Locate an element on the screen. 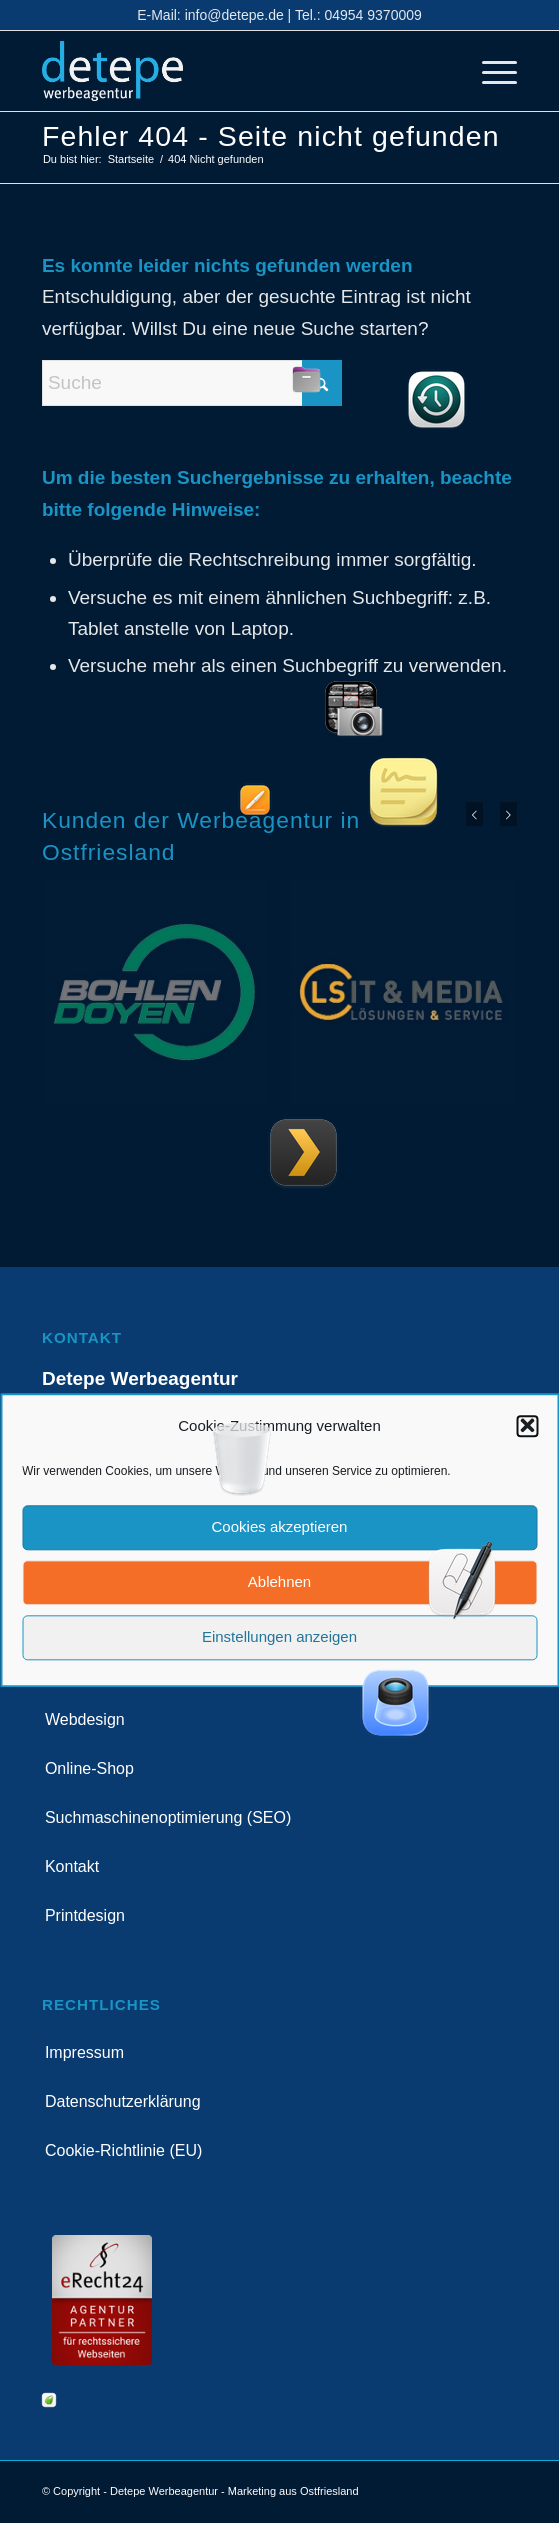 This screenshot has height=2523, width=559. launch midori web browser is located at coordinates (49, 2400).